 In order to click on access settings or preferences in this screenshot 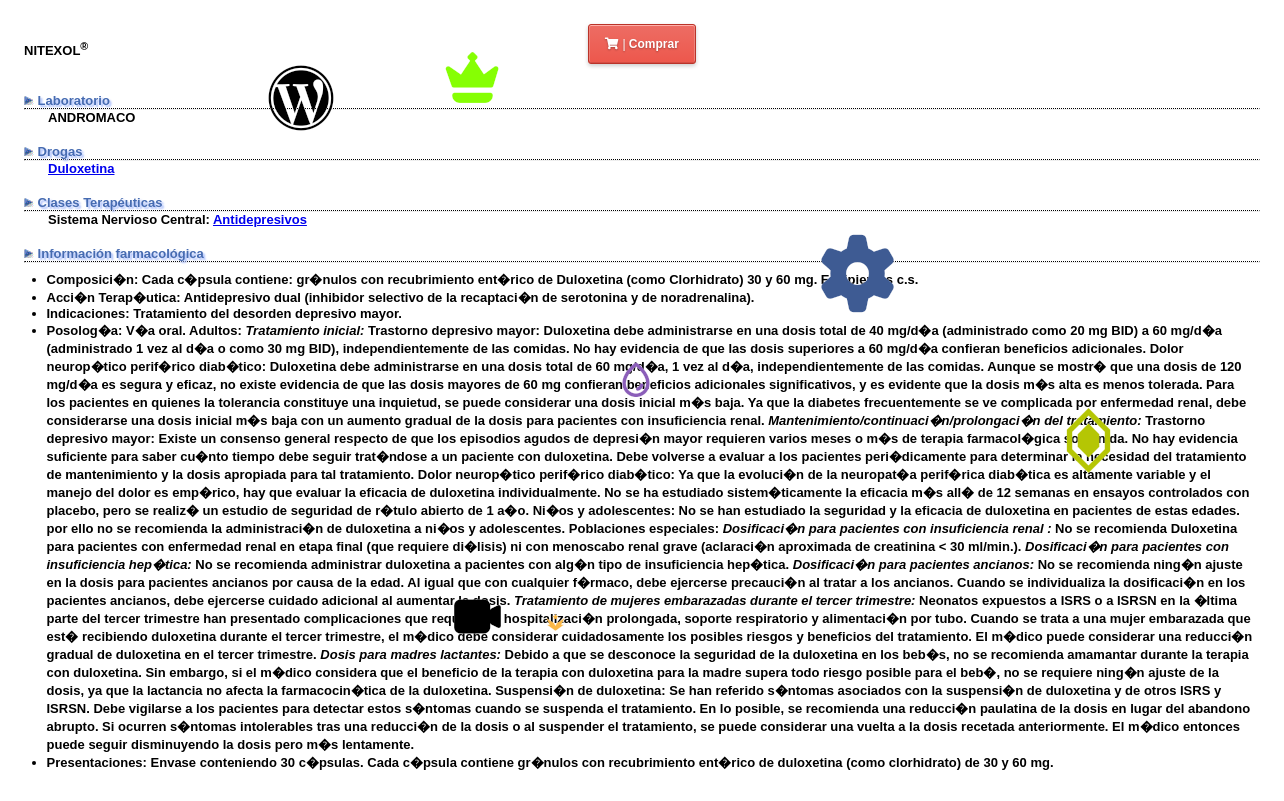, I will do `click(857, 273)`.